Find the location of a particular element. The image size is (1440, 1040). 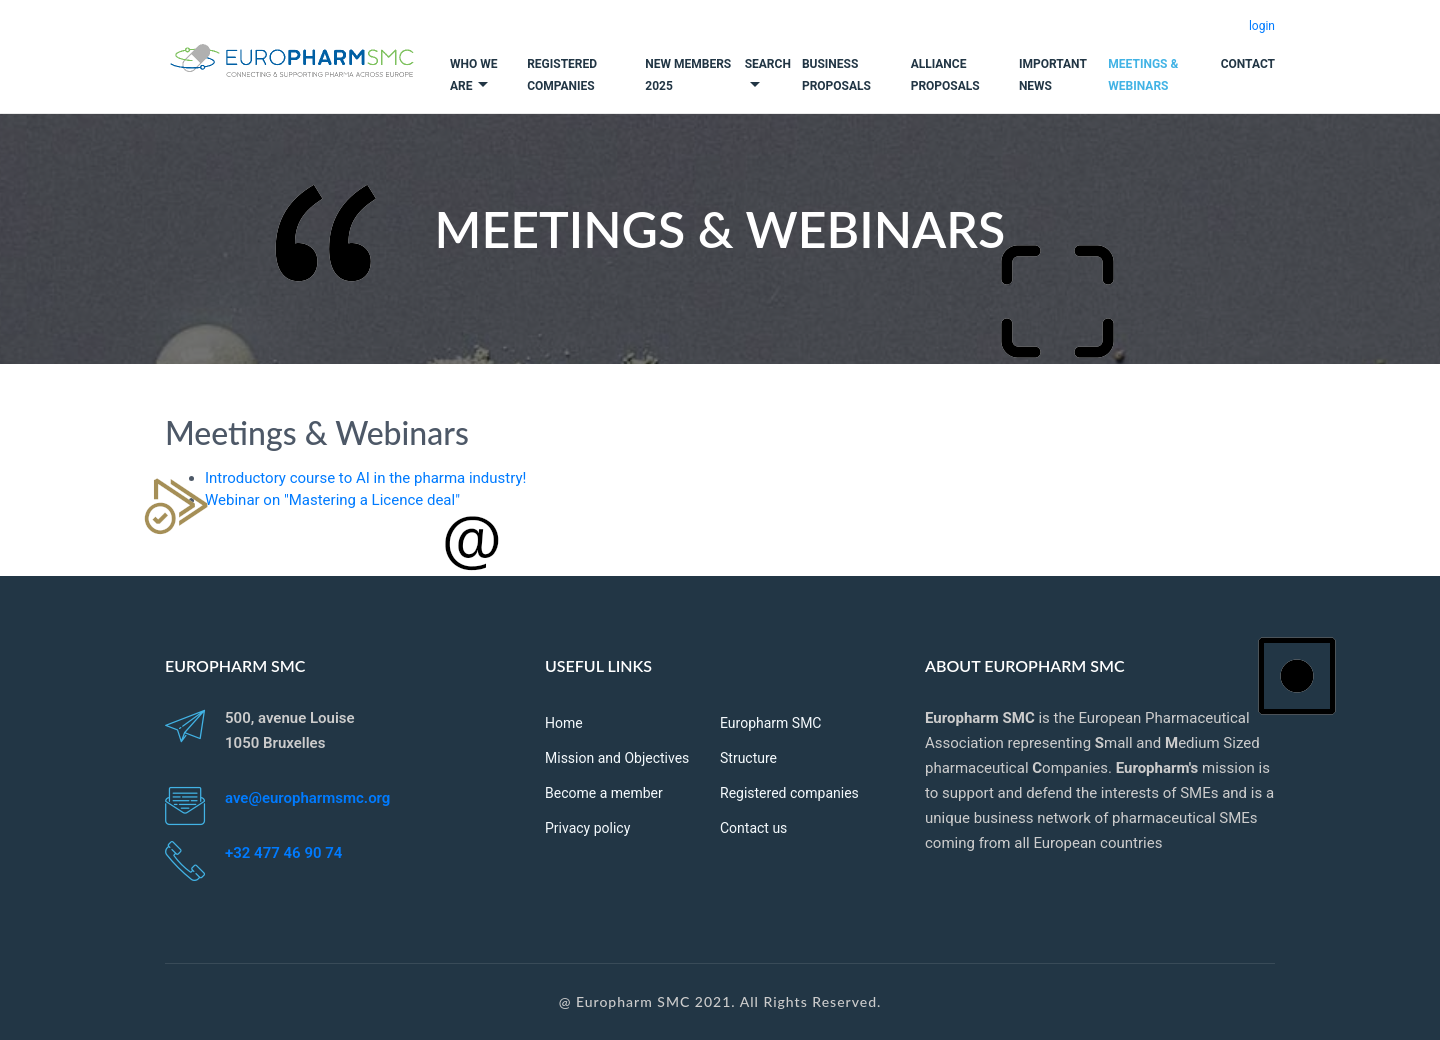

run all tests with code coverage is located at coordinates (177, 503).